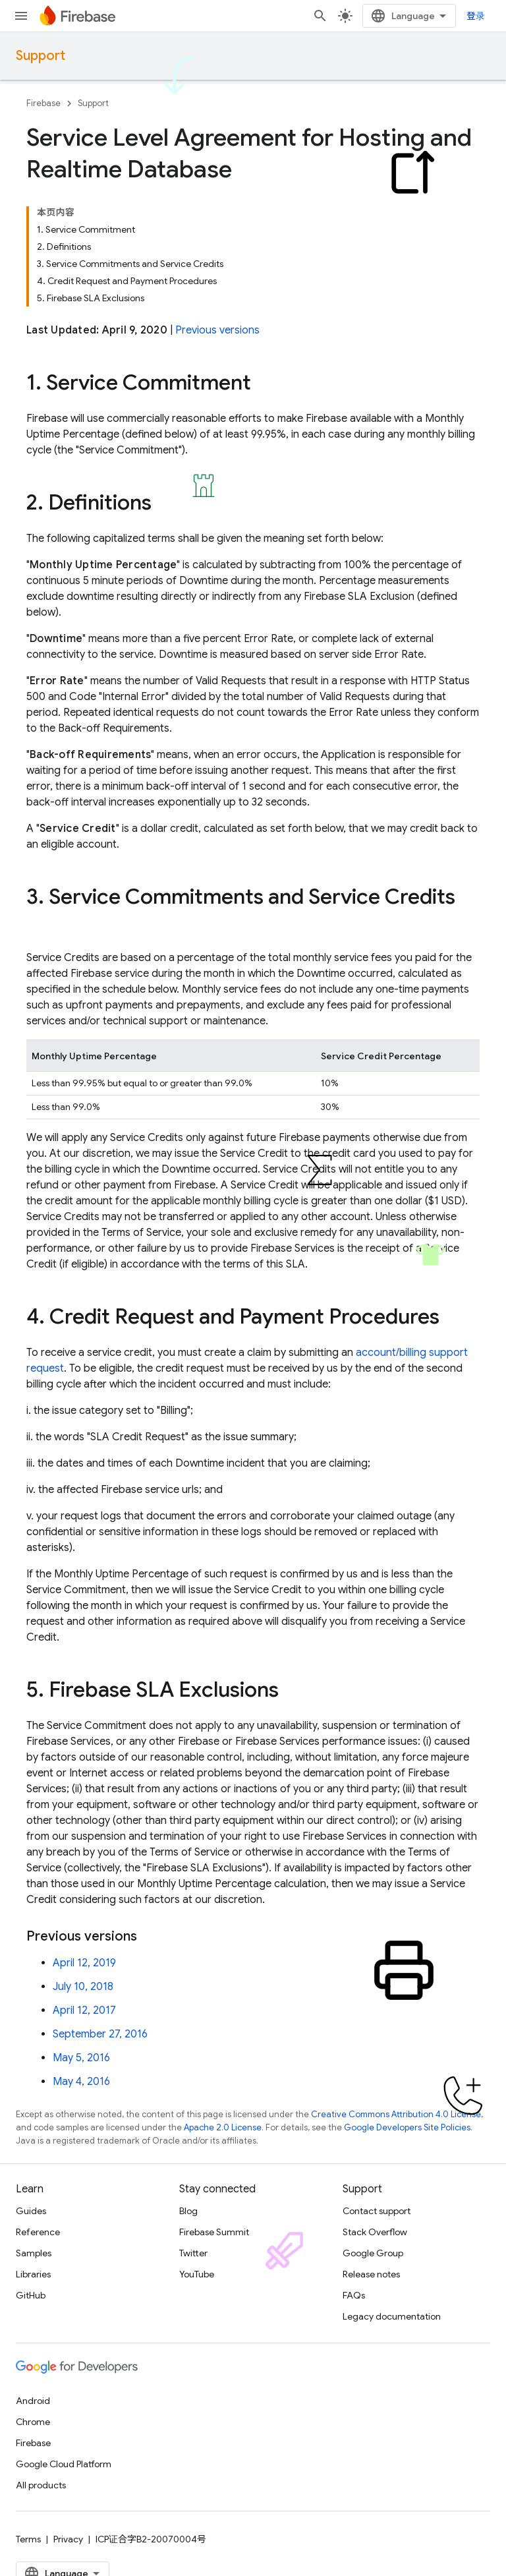 Image resolution: width=506 pixels, height=2576 pixels. Describe the element at coordinates (204, 485) in the screenshot. I see `access castle or fortress-themed content` at that location.